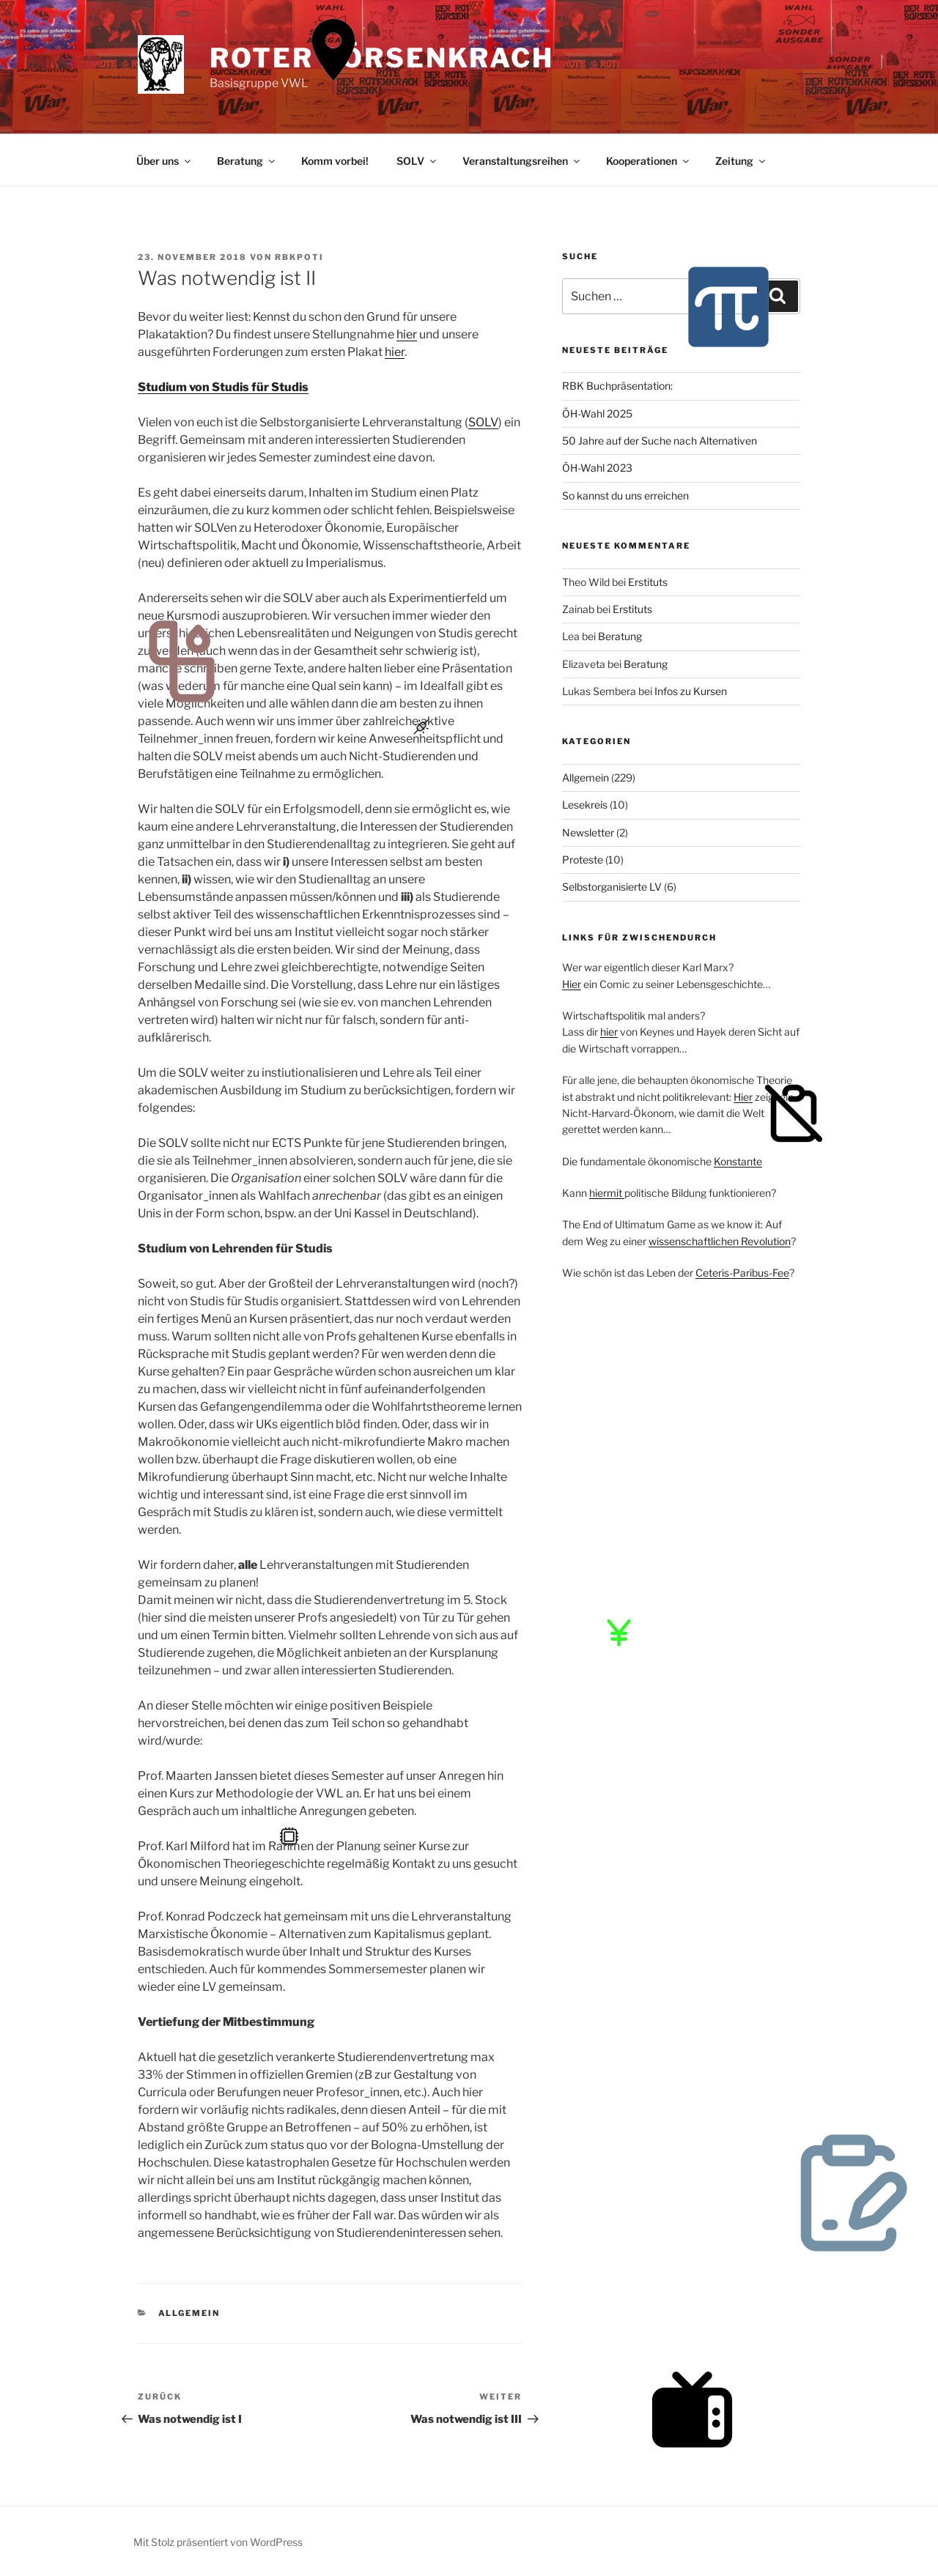  I want to click on edit or fill out a form, so click(849, 2193).